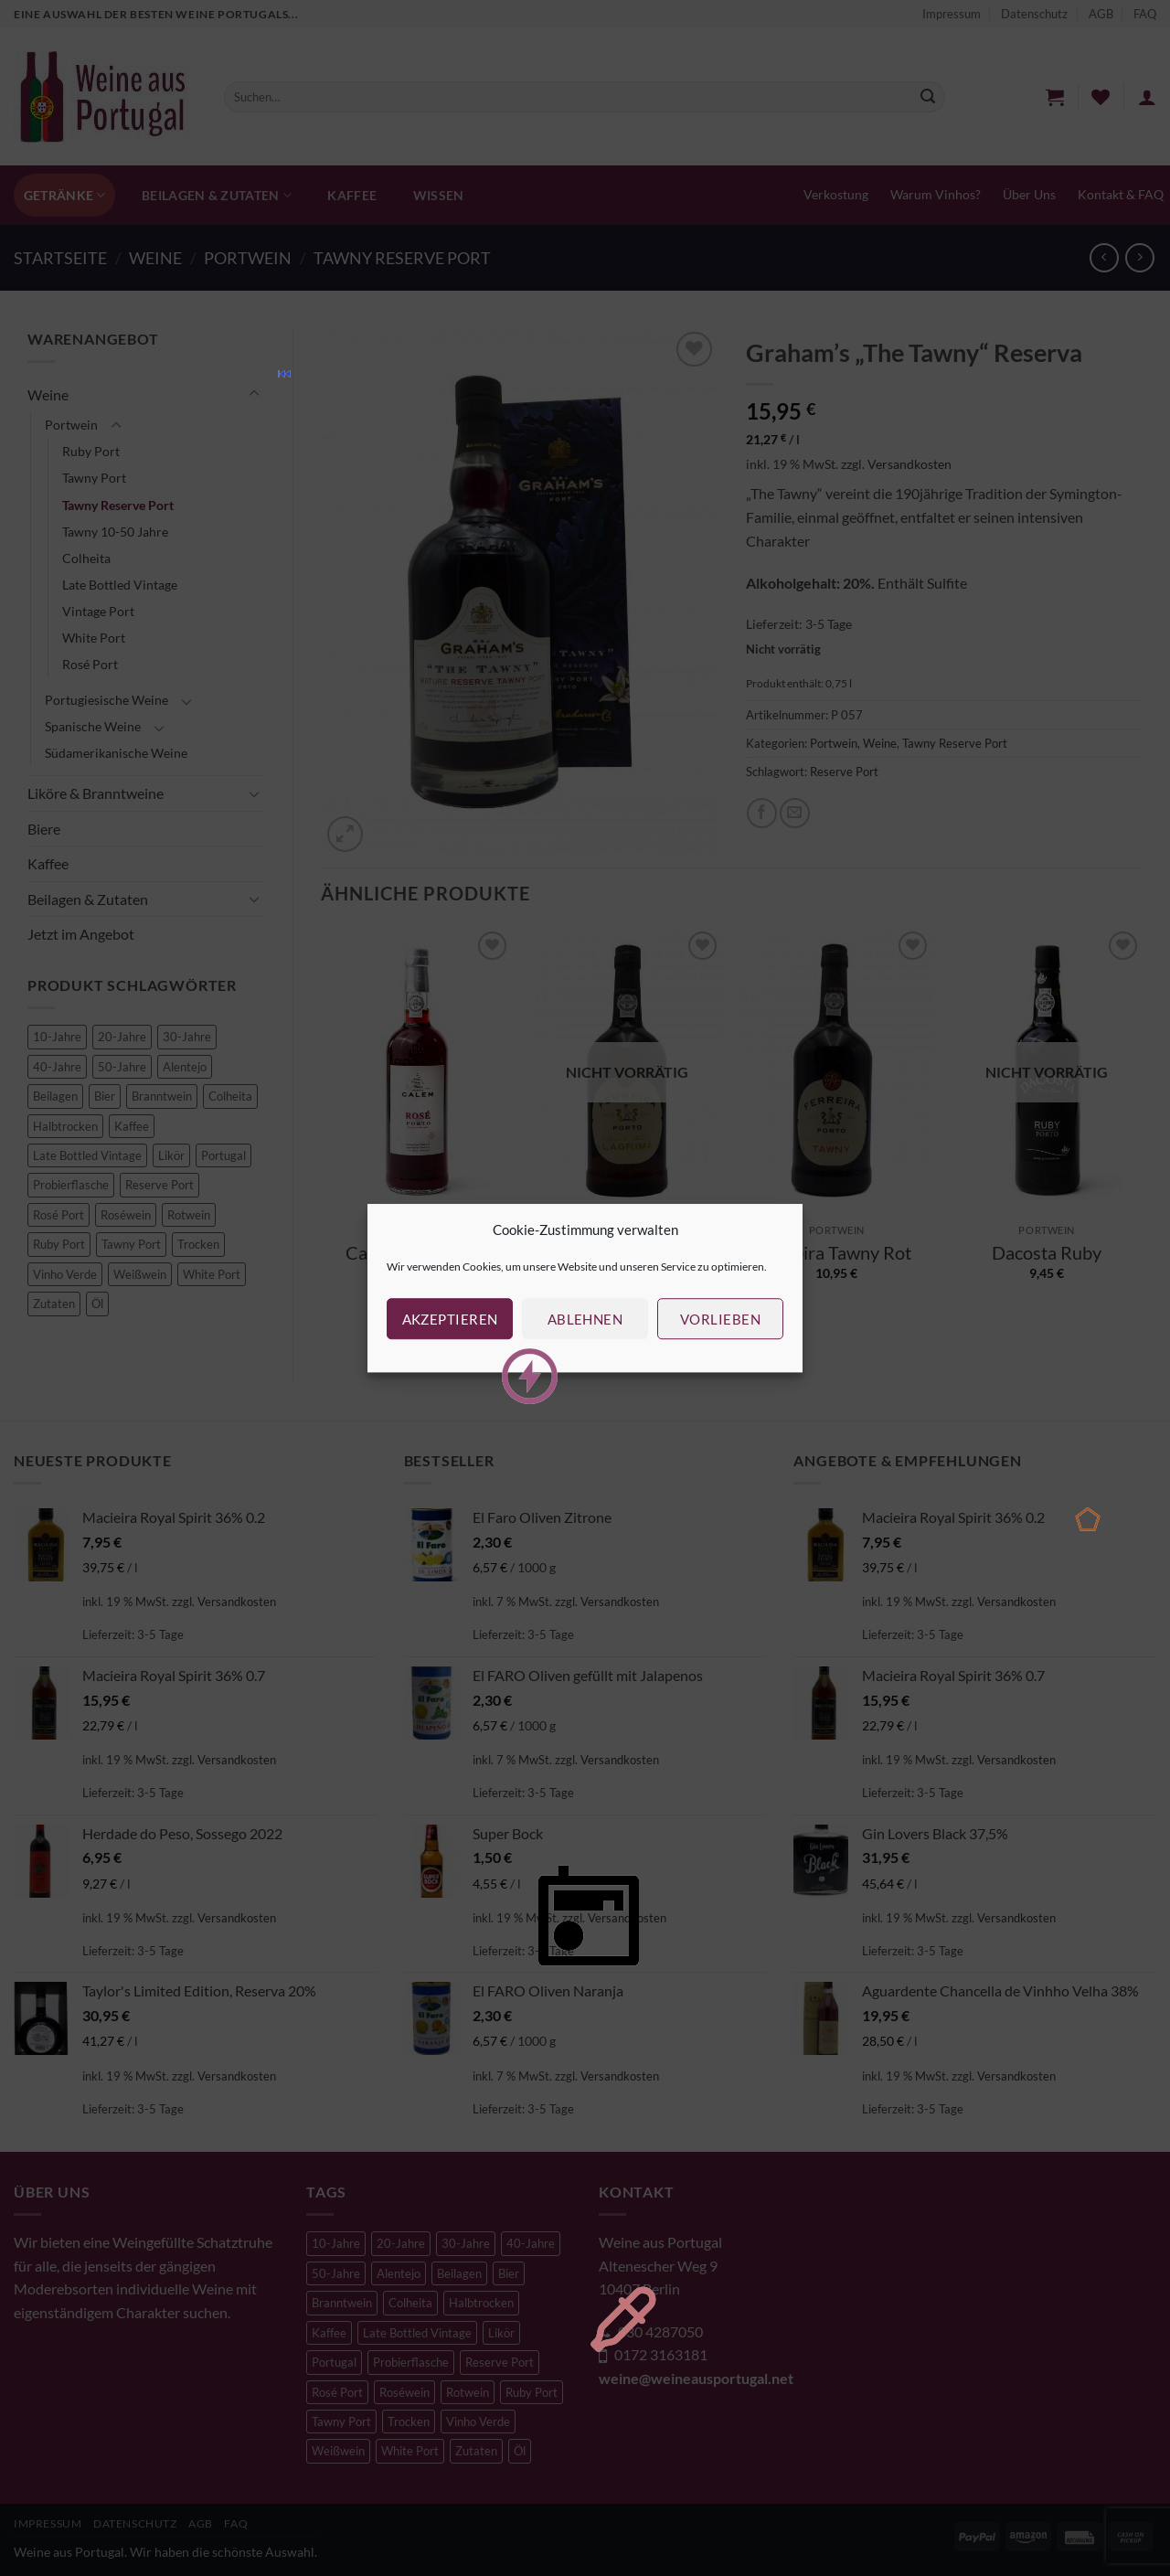 The height and width of the screenshot is (2576, 1170). I want to click on select pentagon shape tool, so click(1088, 1520).